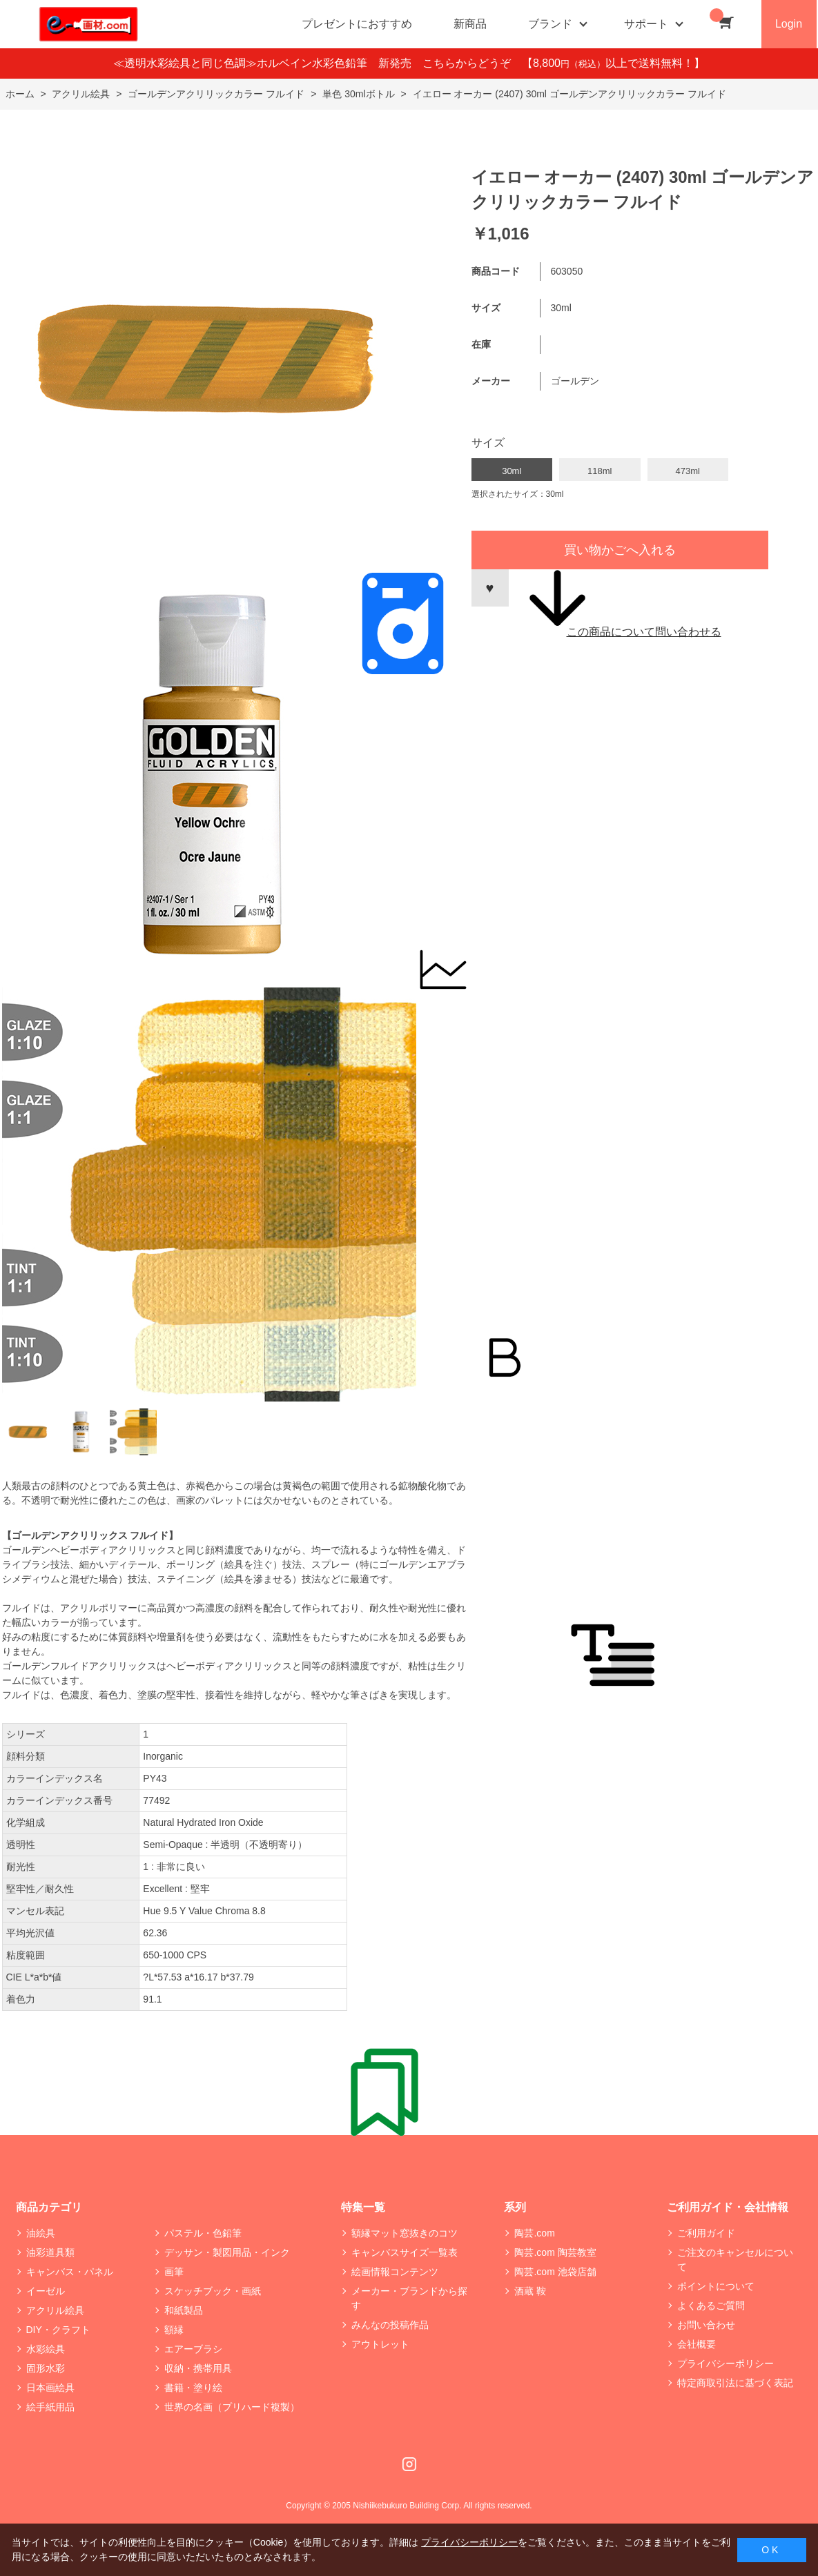 The image size is (818, 2576). What do you see at coordinates (384, 2092) in the screenshot?
I see `view all saved bookmarks` at bounding box center [384, 2092].